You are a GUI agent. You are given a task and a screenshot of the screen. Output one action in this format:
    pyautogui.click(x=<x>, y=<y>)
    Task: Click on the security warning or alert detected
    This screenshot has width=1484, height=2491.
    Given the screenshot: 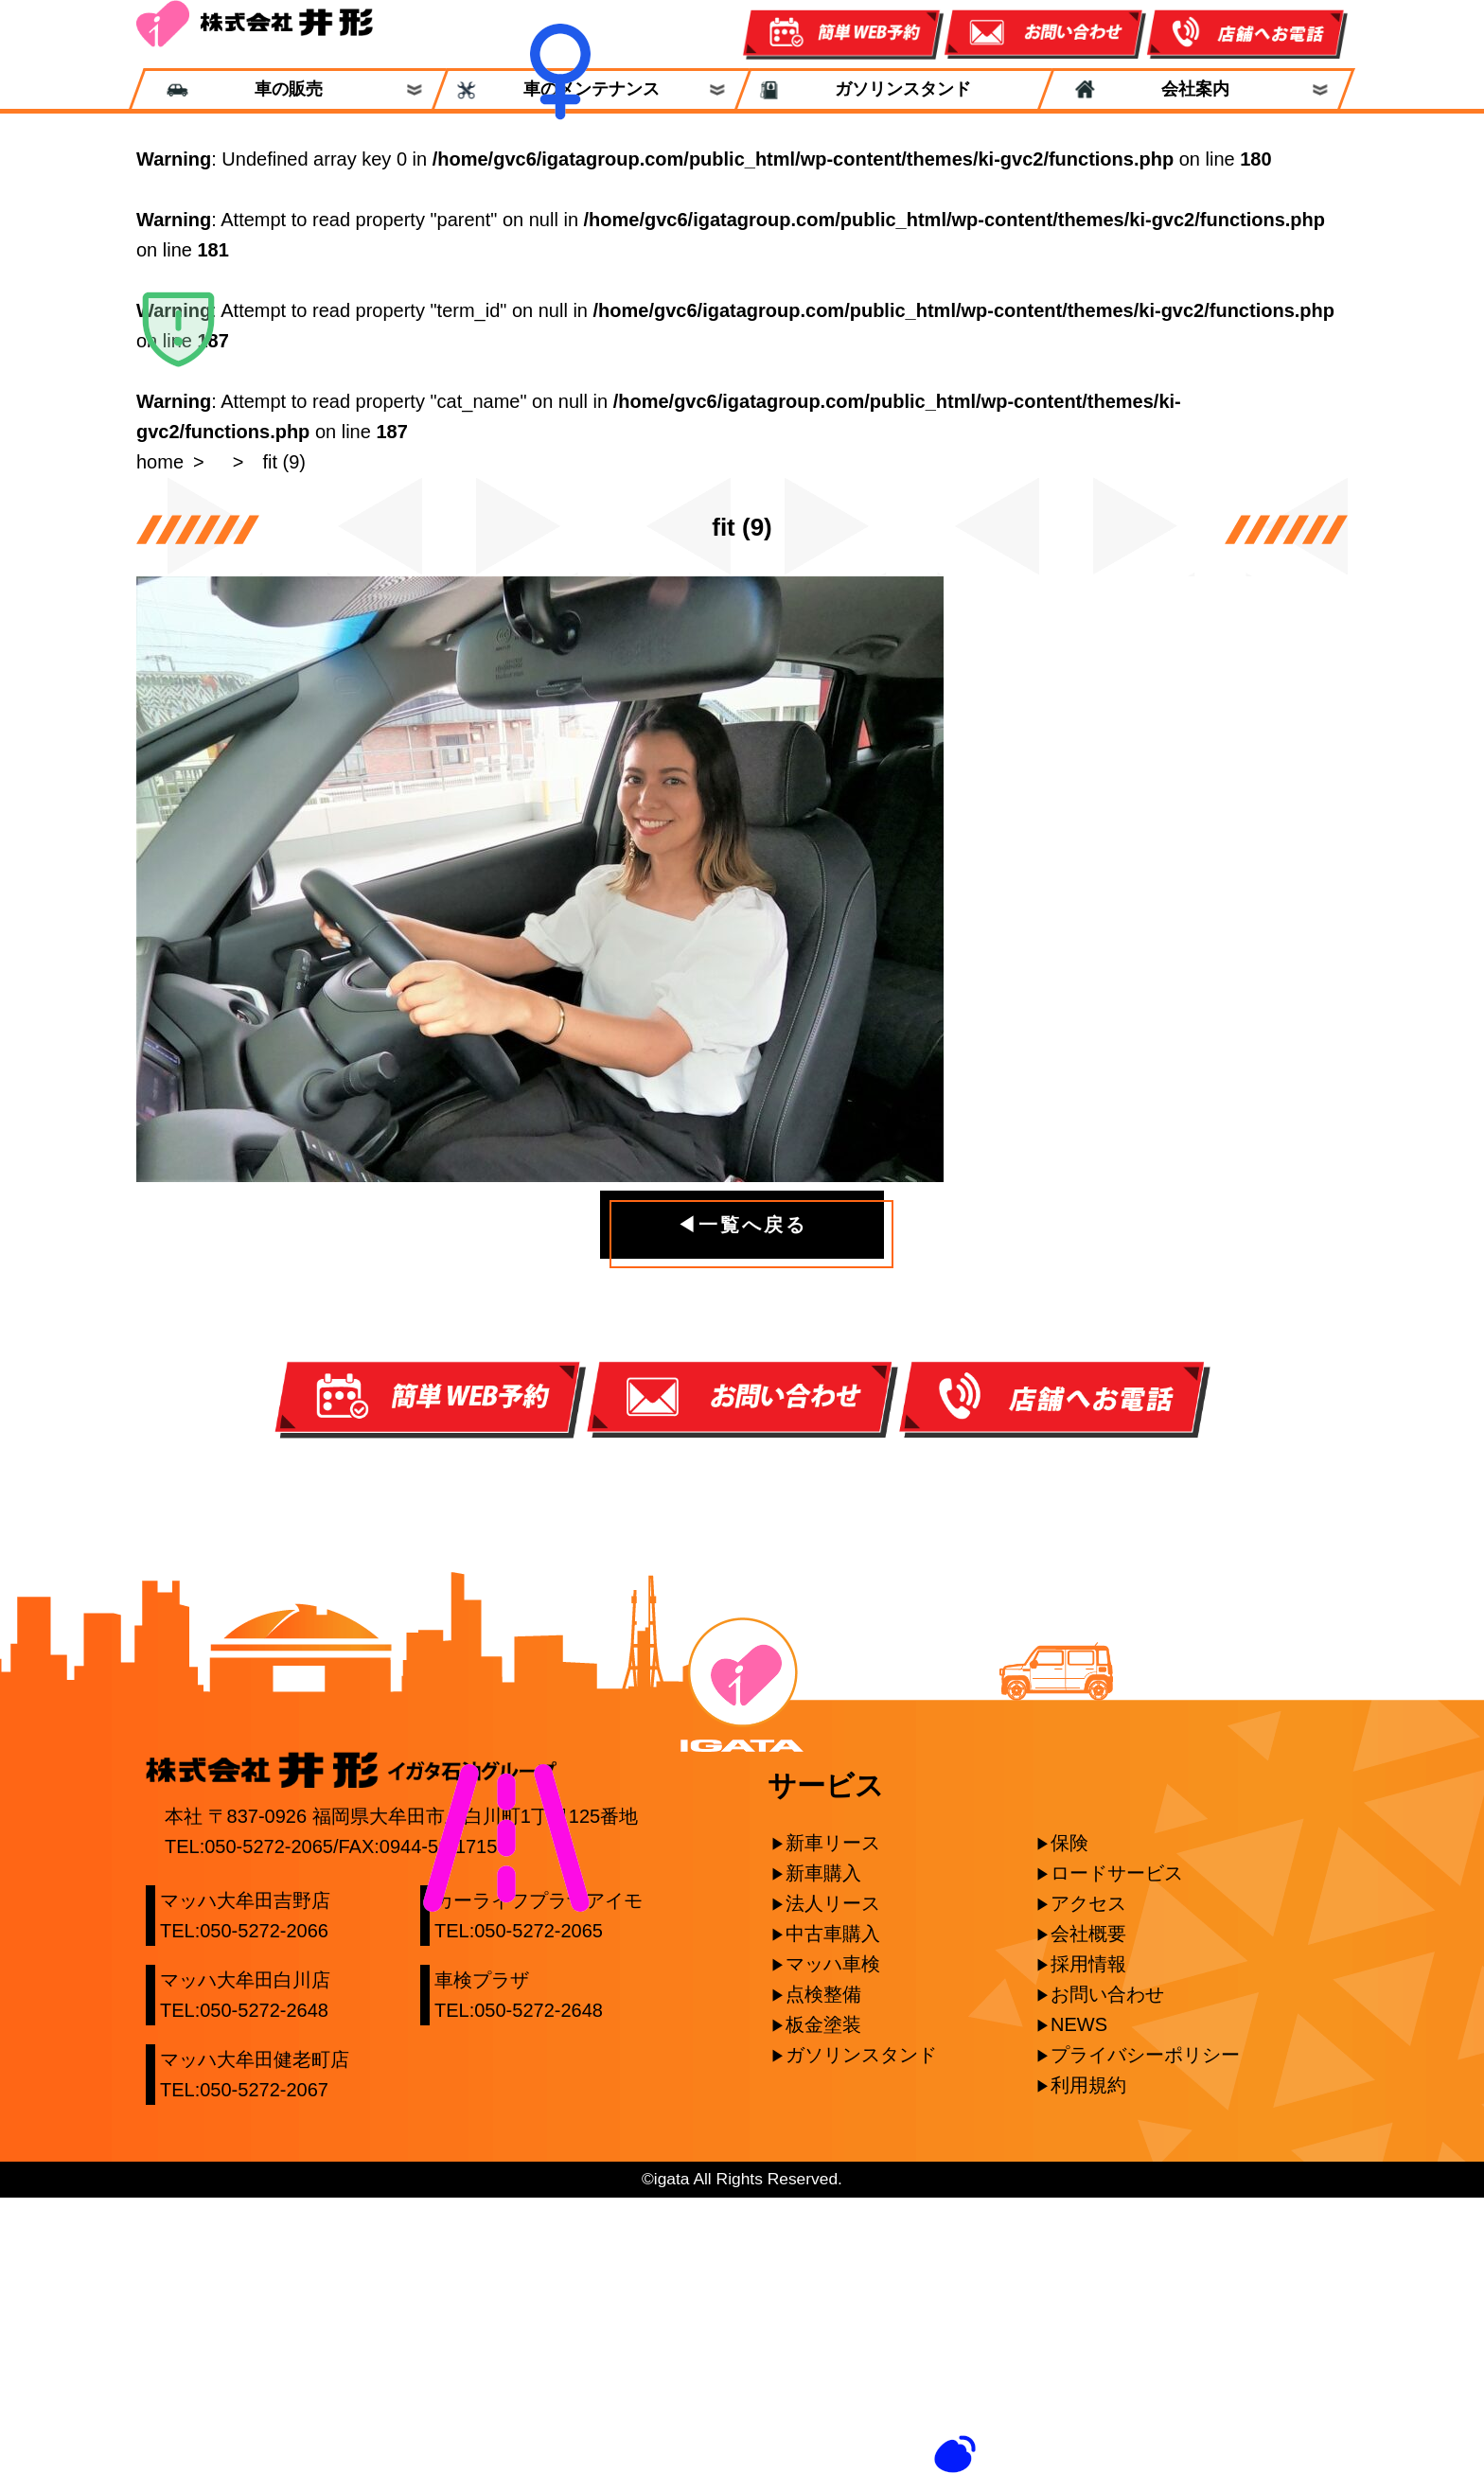 What is the action you would take?
    pyautogui.click(x=178, y=325)
    